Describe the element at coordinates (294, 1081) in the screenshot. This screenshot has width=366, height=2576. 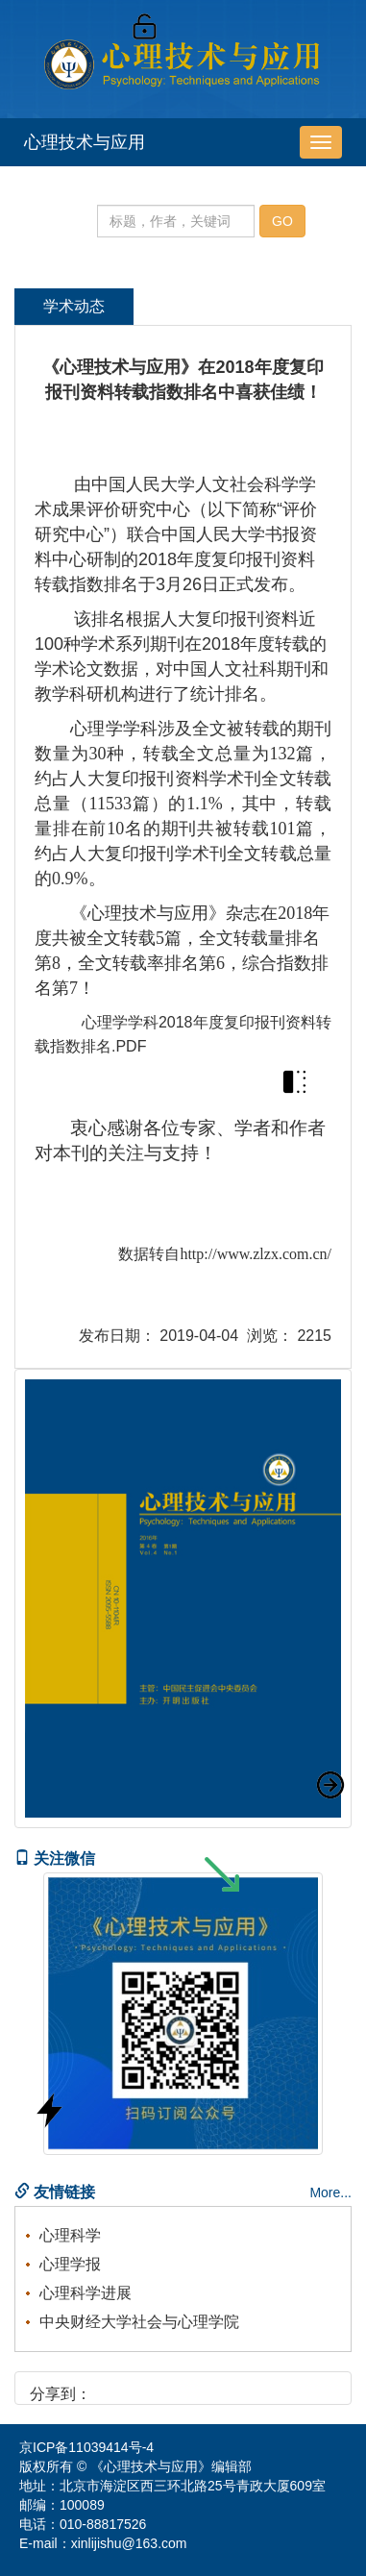
I see `align content to the left` at that location.